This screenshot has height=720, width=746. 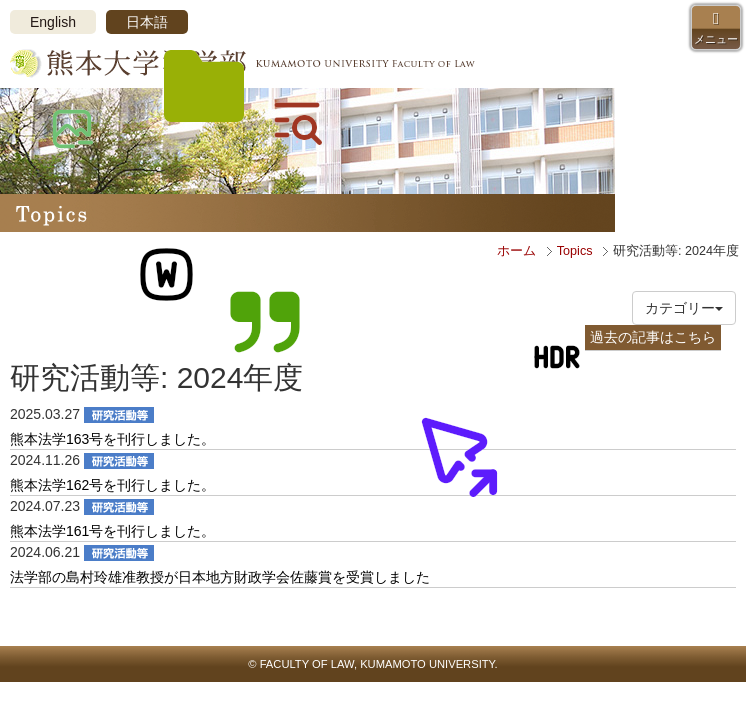 What do you see at coordinates (557, 357) in the screenshot?
I see `toggle HDR mode for photos or video` at bounding box center [557, 357].